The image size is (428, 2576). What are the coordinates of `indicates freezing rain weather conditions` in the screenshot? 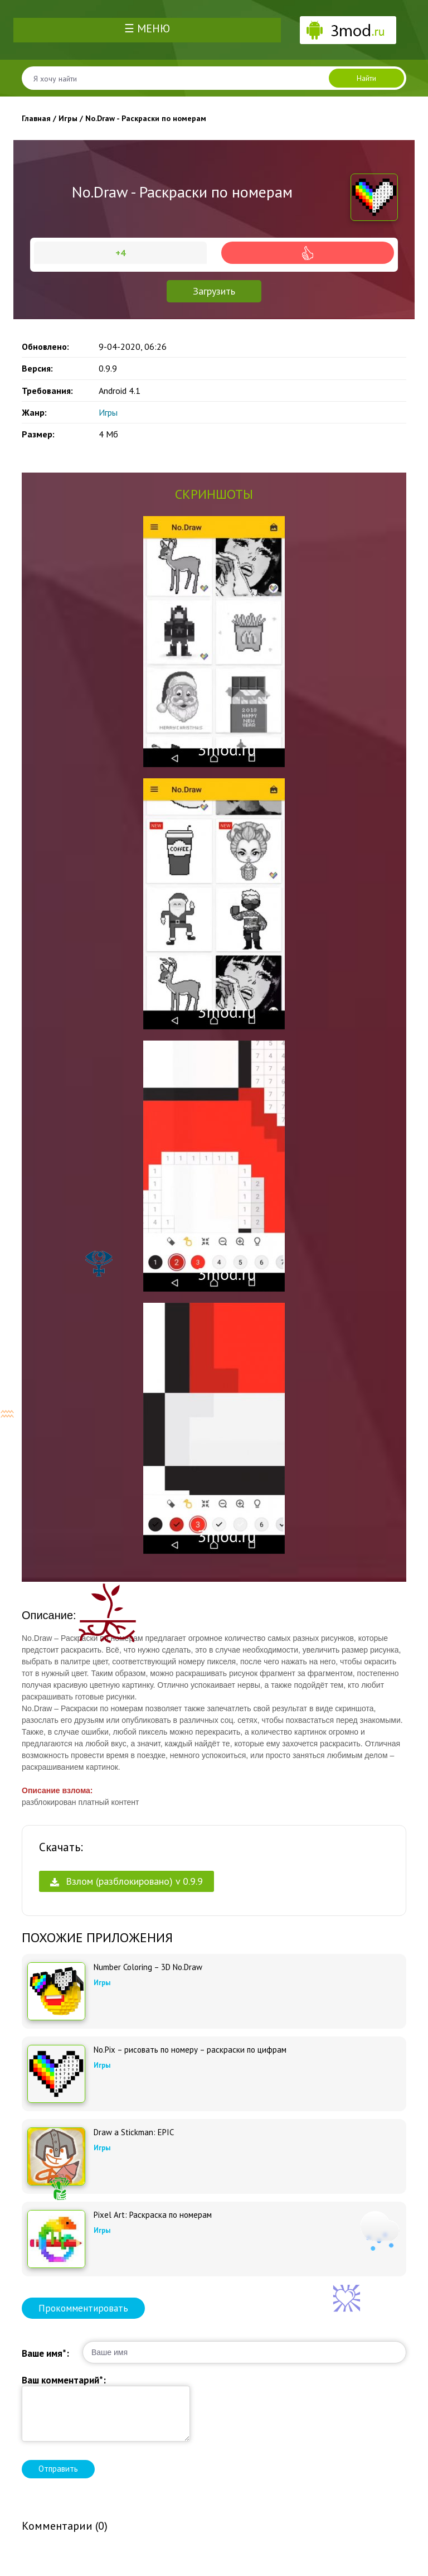 It's located at (380, 2231).